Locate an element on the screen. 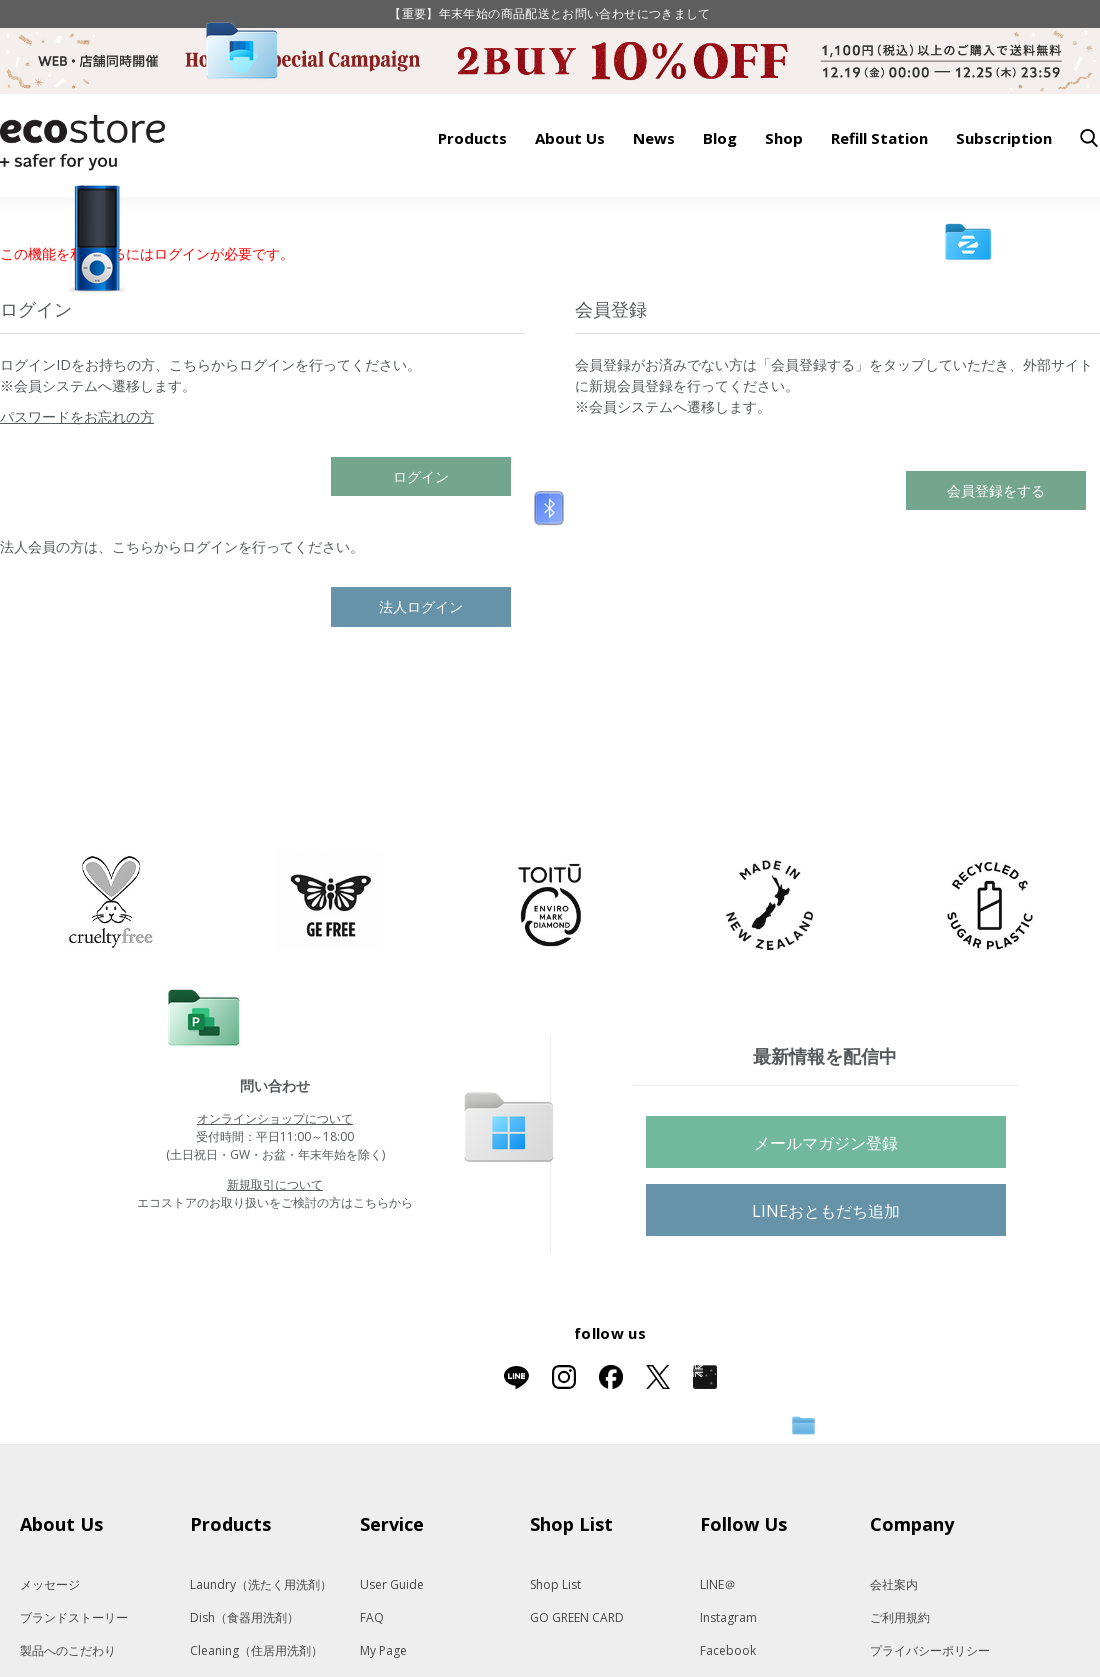 The image size is (1100, 1677). open folder to view contents is located at coordinates (803, 1425).